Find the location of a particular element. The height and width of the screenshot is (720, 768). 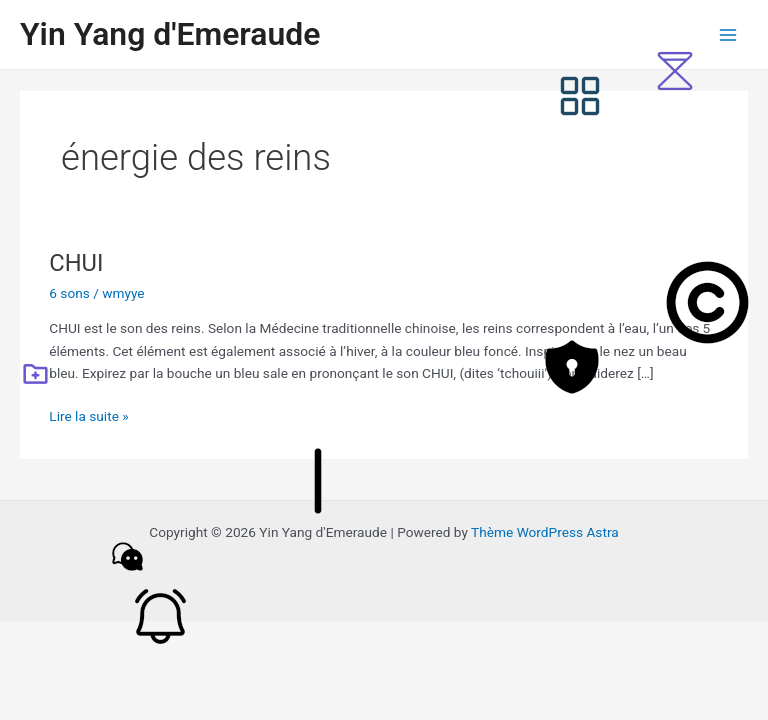

open wechat messaging app is located at coordinates (127, 556).